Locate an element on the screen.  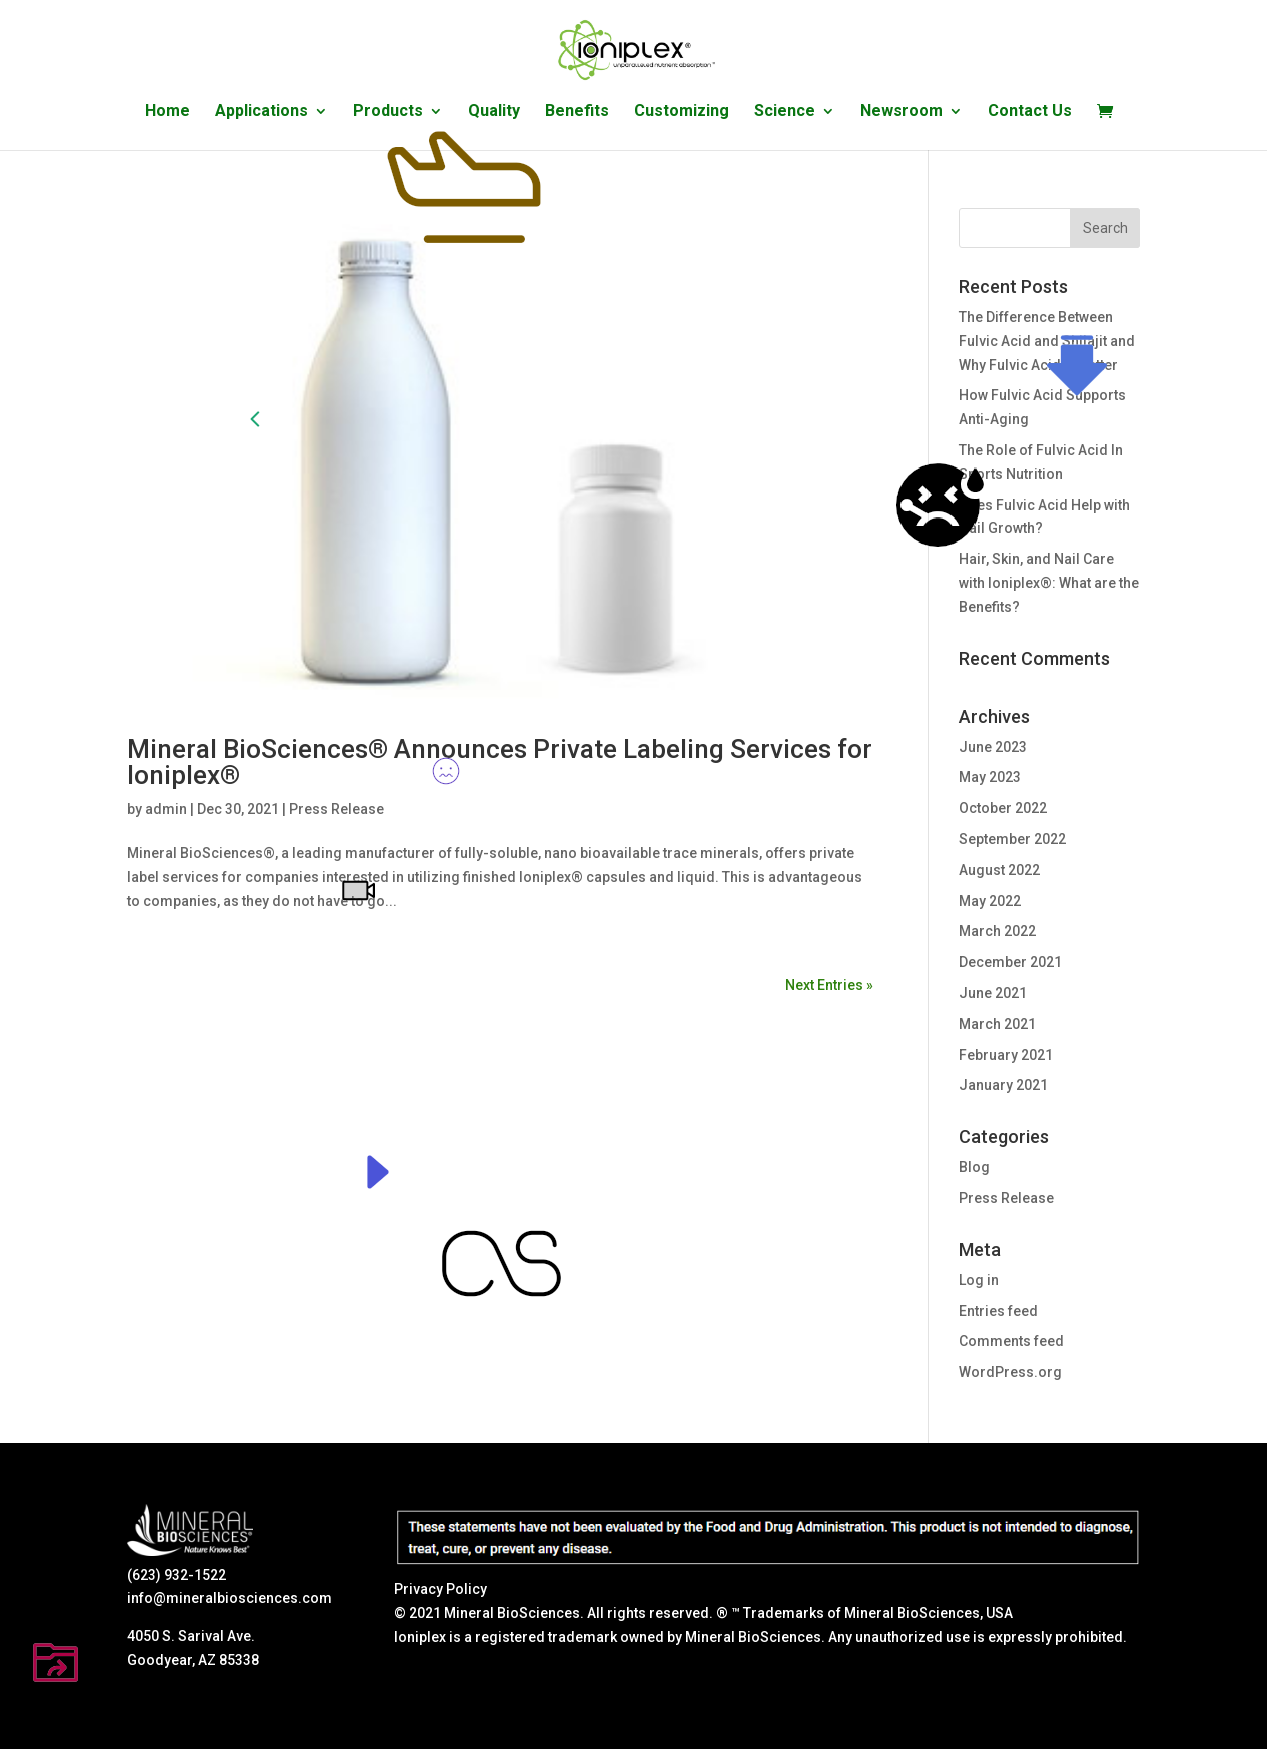
report feeling unwell or sick is located at coordinates (938, 505).